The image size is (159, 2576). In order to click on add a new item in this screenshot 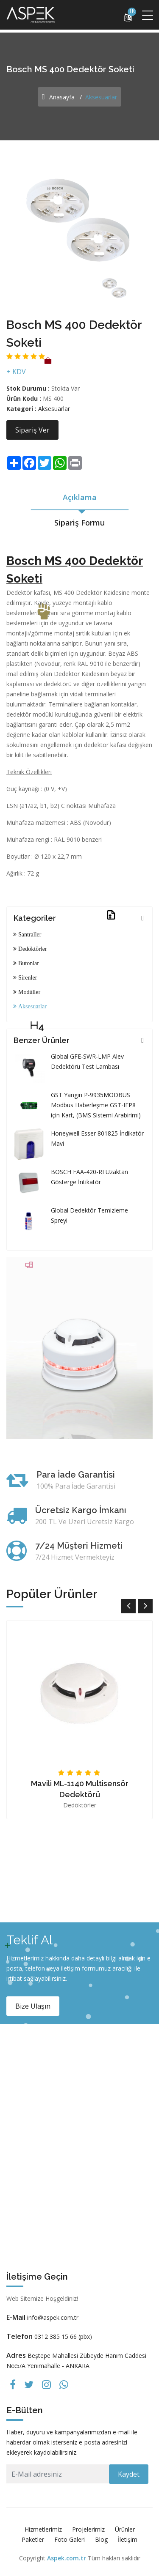, I will do `click(7, 1945)`.